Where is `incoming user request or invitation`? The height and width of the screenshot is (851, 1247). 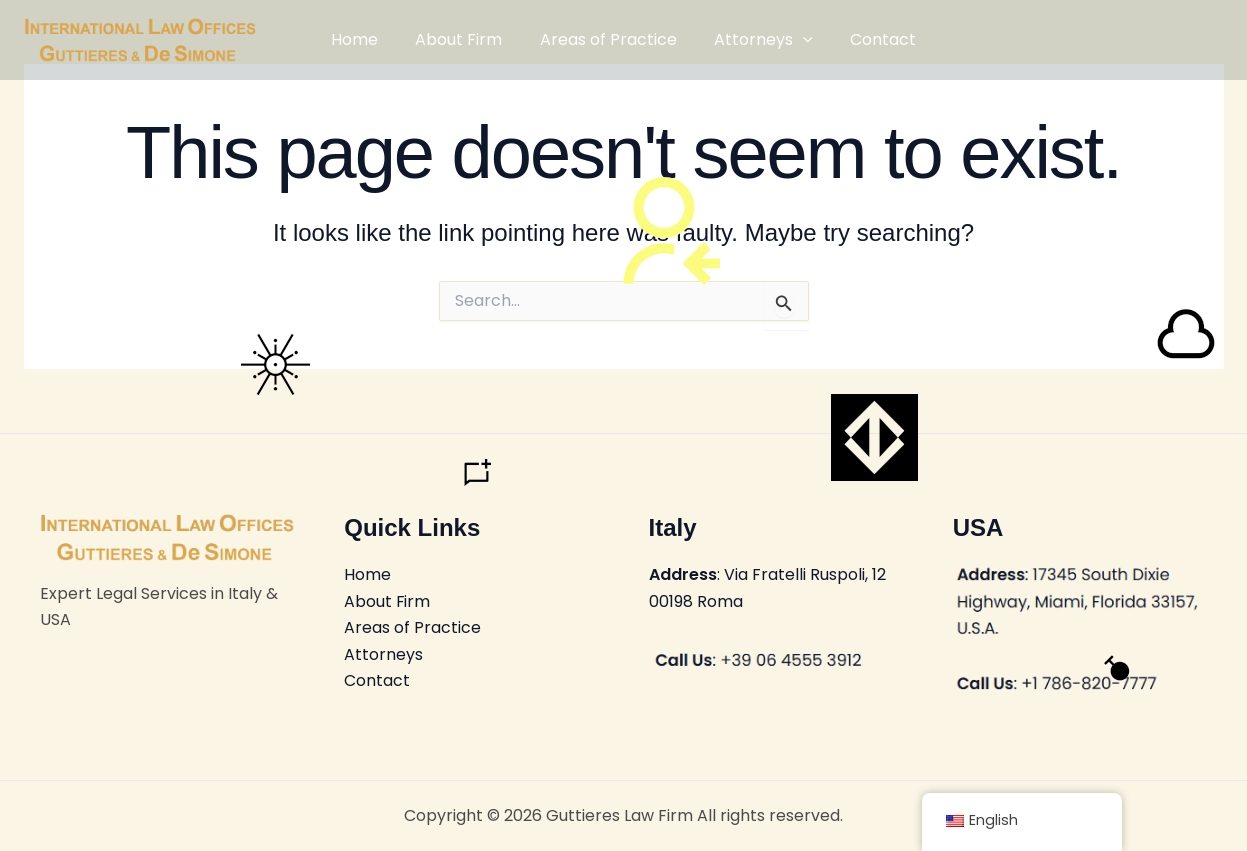 incoming user request or invitation is located at coordinates (664, 233).